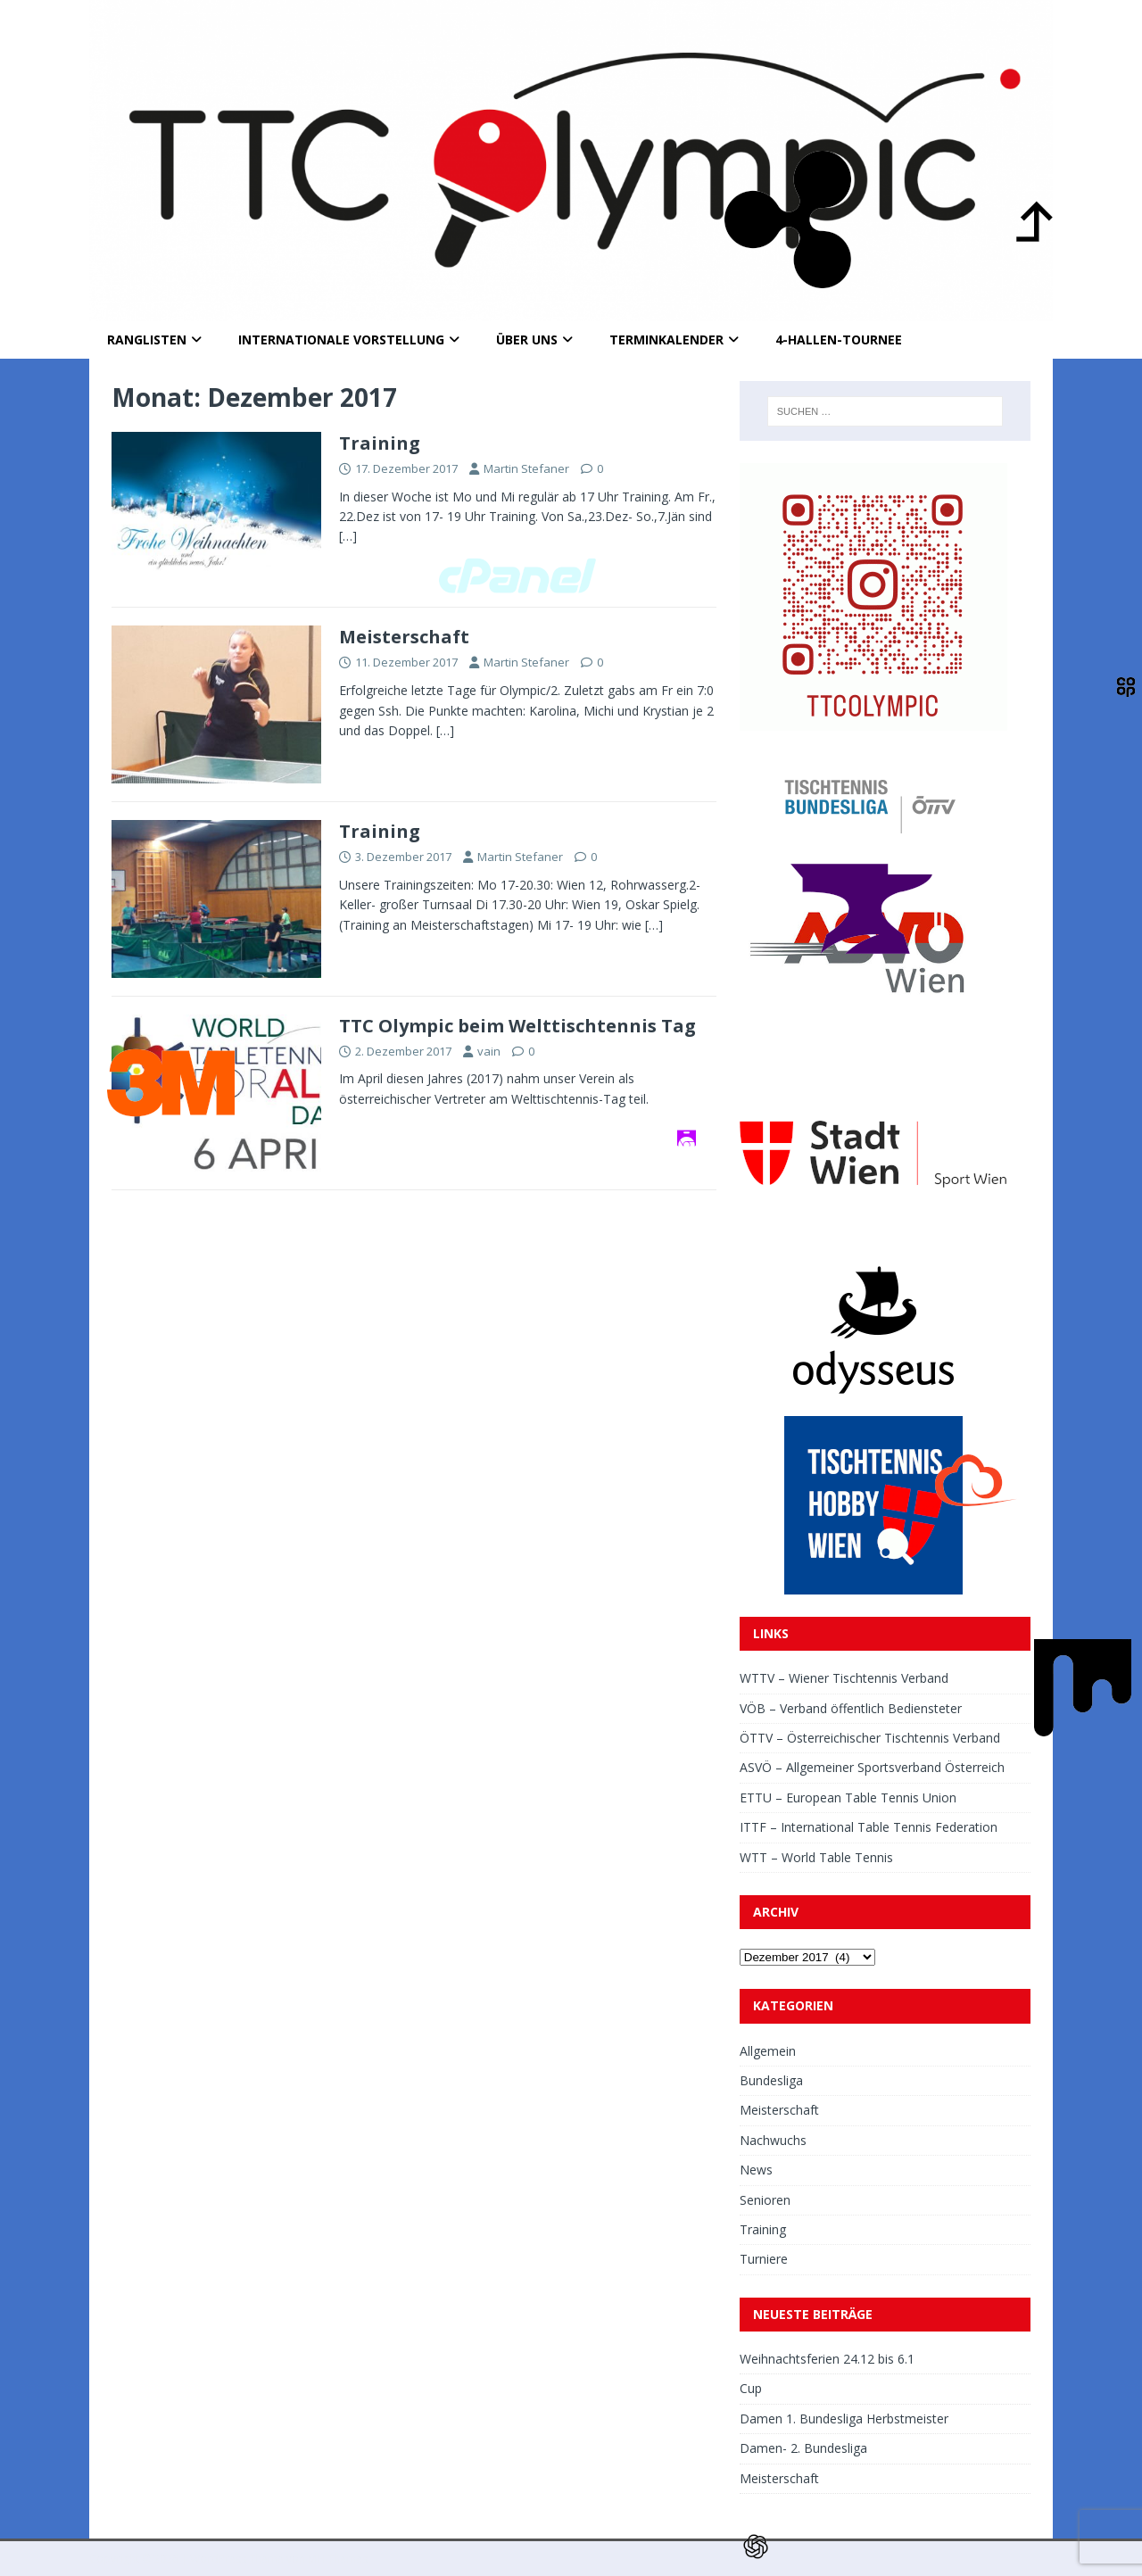 This screenshot has height=2576, width=1142. Describe the element at coordinates (1082, 1687) in the screenshot. I see `open the Mix app` at that location.